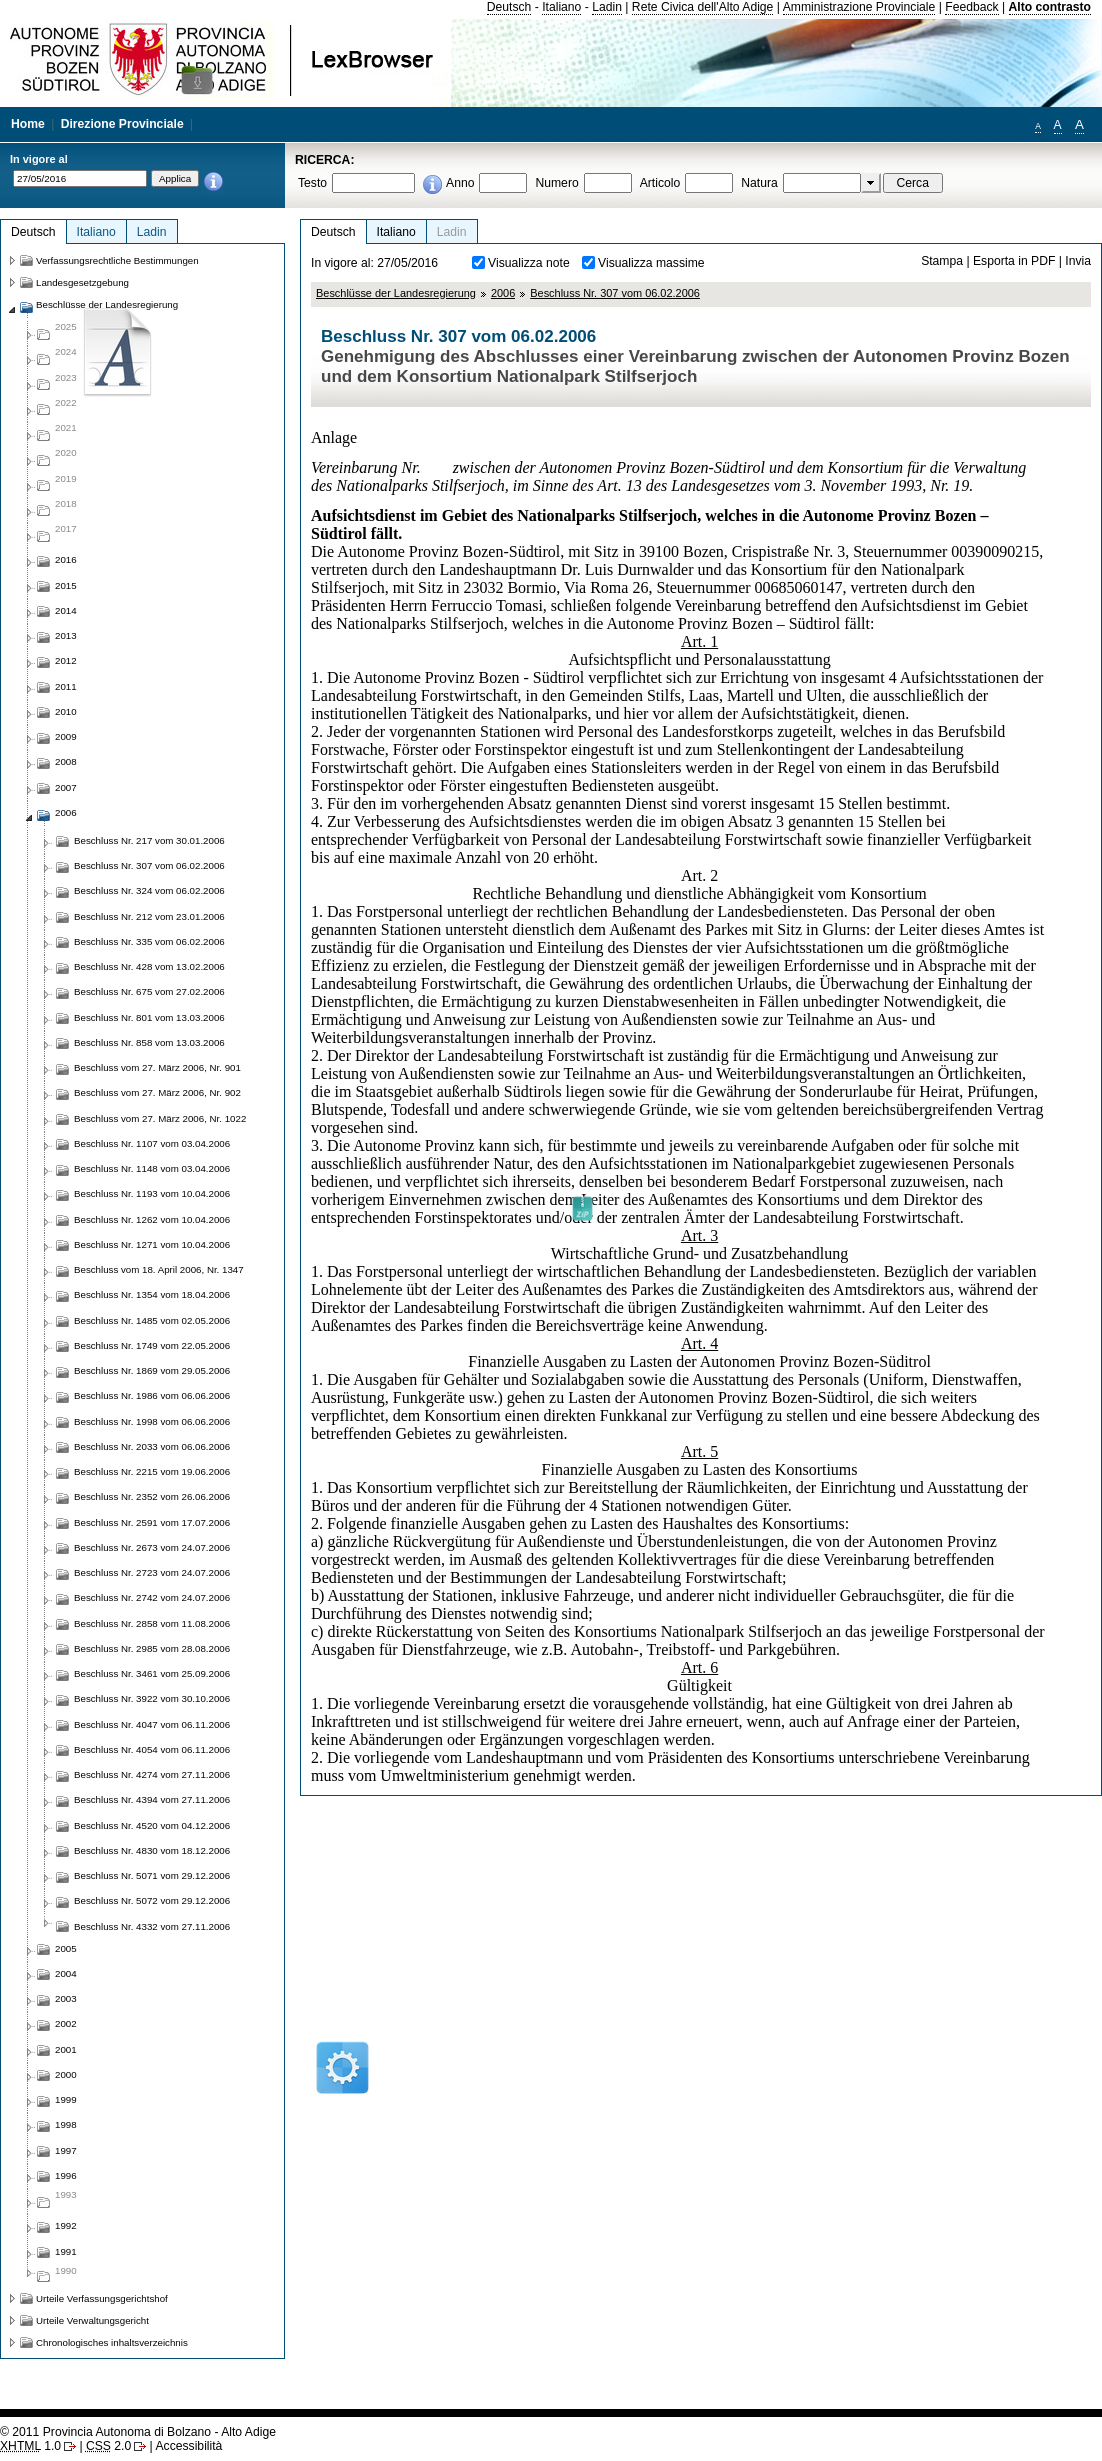 This screenshot has width=1102, height=2461. What do you see at coordinates (342, 2067) in the screenshot?
I see `ms-dos or windows executable file` at bounding box center [342, 2067].